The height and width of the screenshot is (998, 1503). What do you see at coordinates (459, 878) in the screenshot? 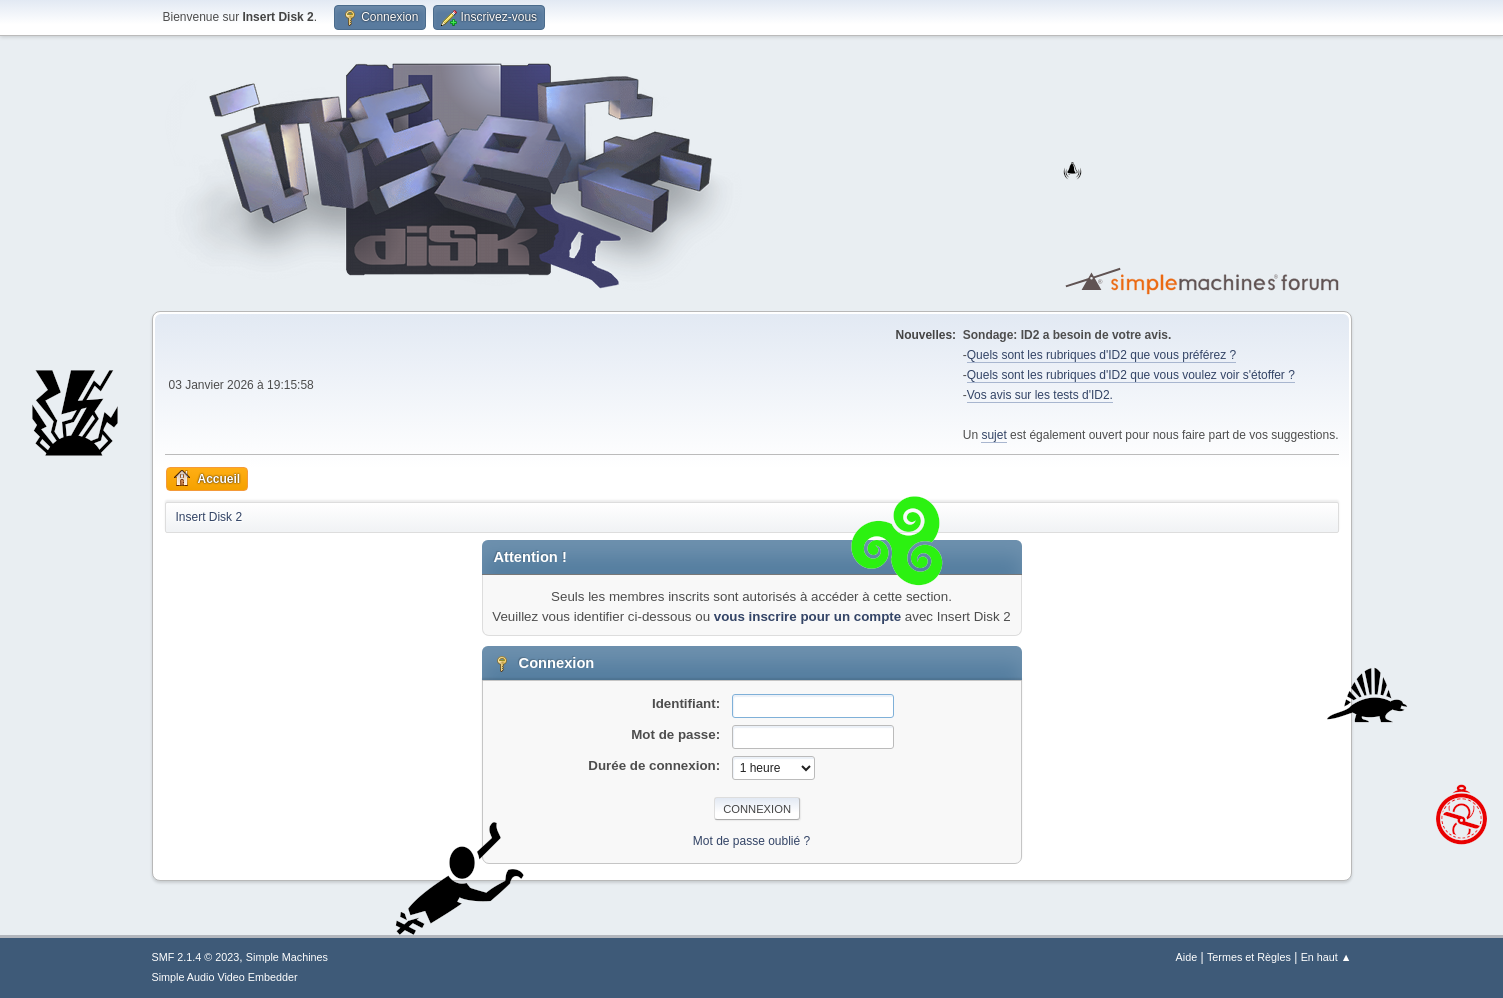
I see `indicates a crawling or stealth movement mode` at bounding box center [459, 878].